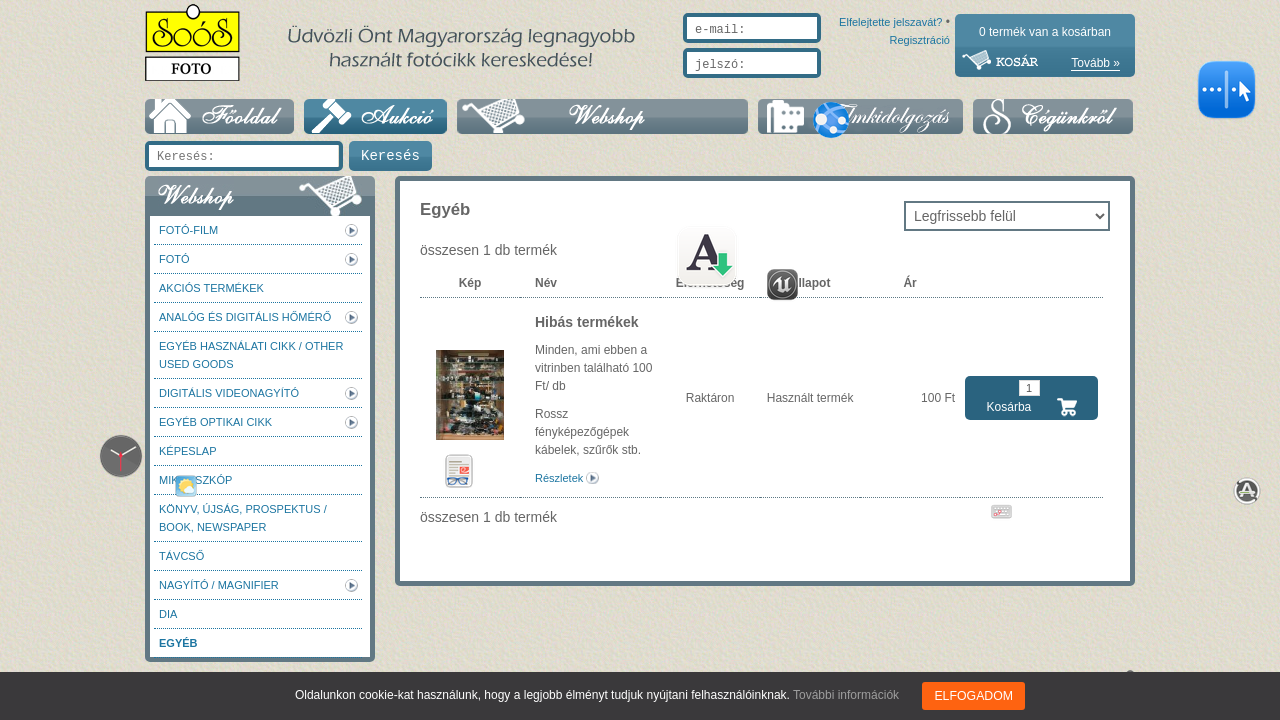 Image resolution: width=1280 pixels, height=720 pixels. Describe the element at coordinates (1247, 491) in the screenshot. I see `open the software updater application` at that location.